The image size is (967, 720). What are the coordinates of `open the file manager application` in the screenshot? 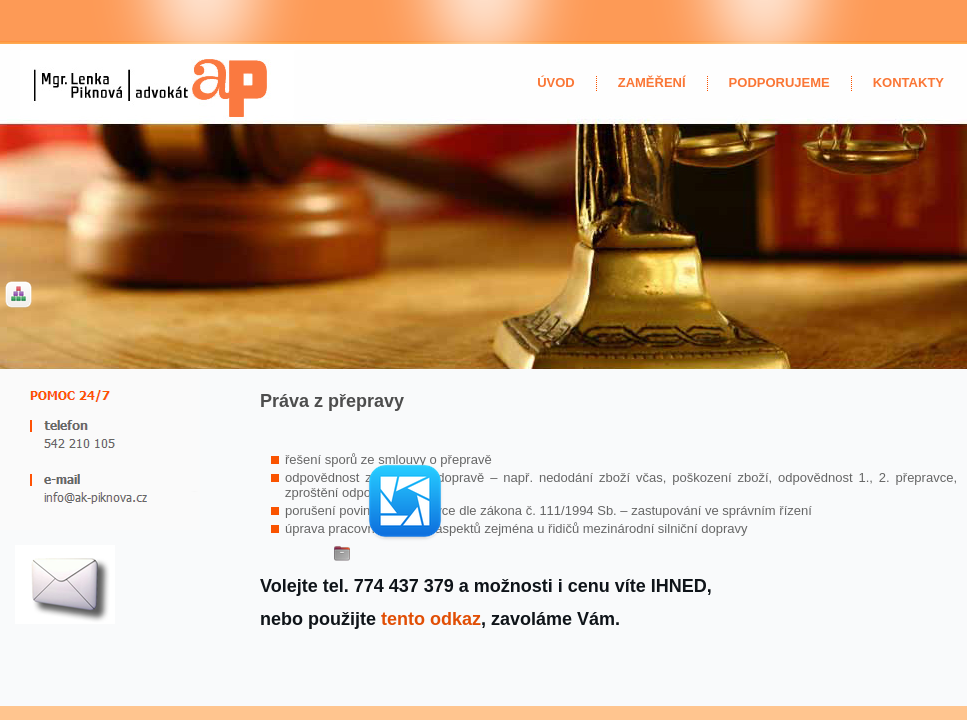 It's located at (342, 553).